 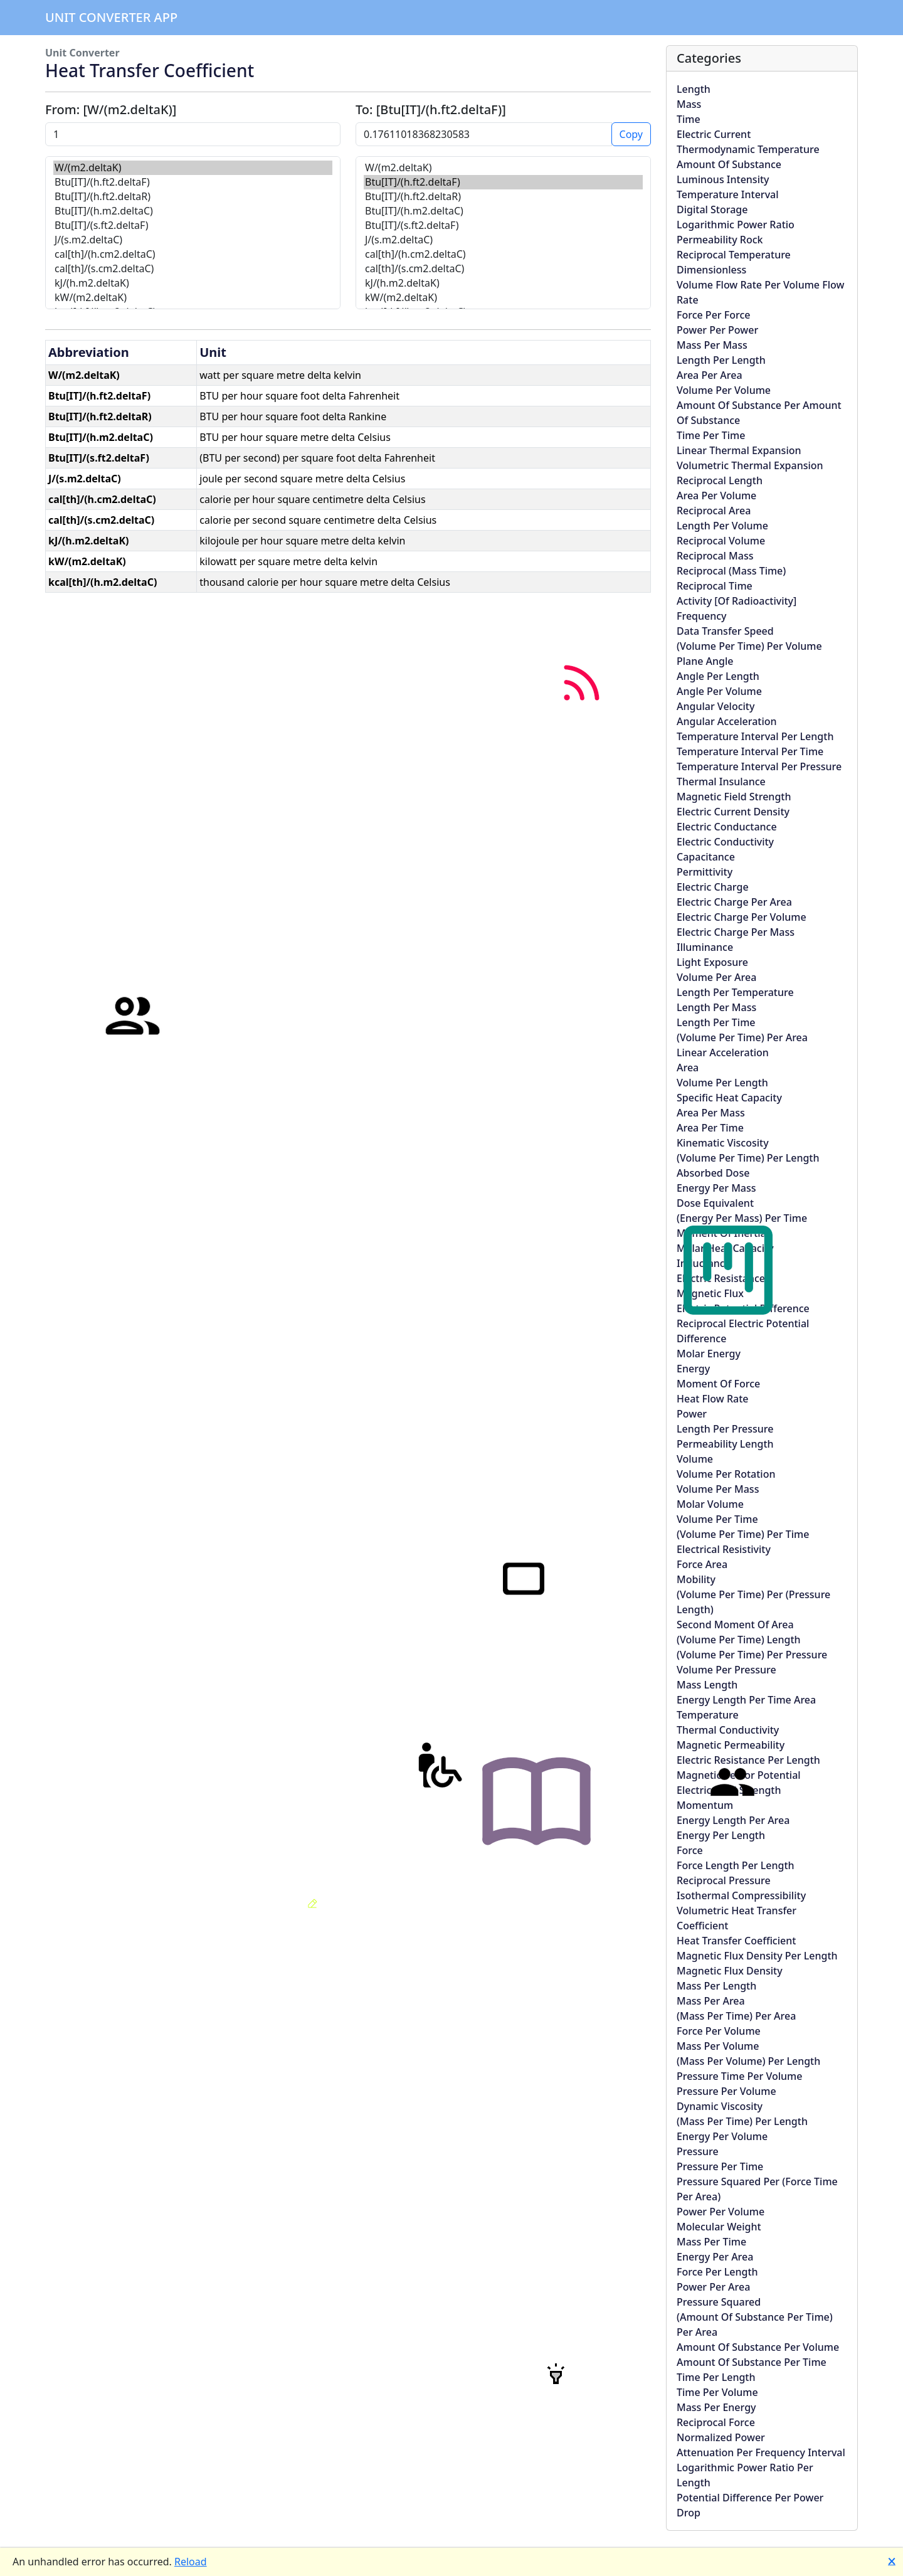 What do you see at coordinates (728, 1270) in the screenshot?
I see `open project board or kanban view` at bounding box center [728, 1270].